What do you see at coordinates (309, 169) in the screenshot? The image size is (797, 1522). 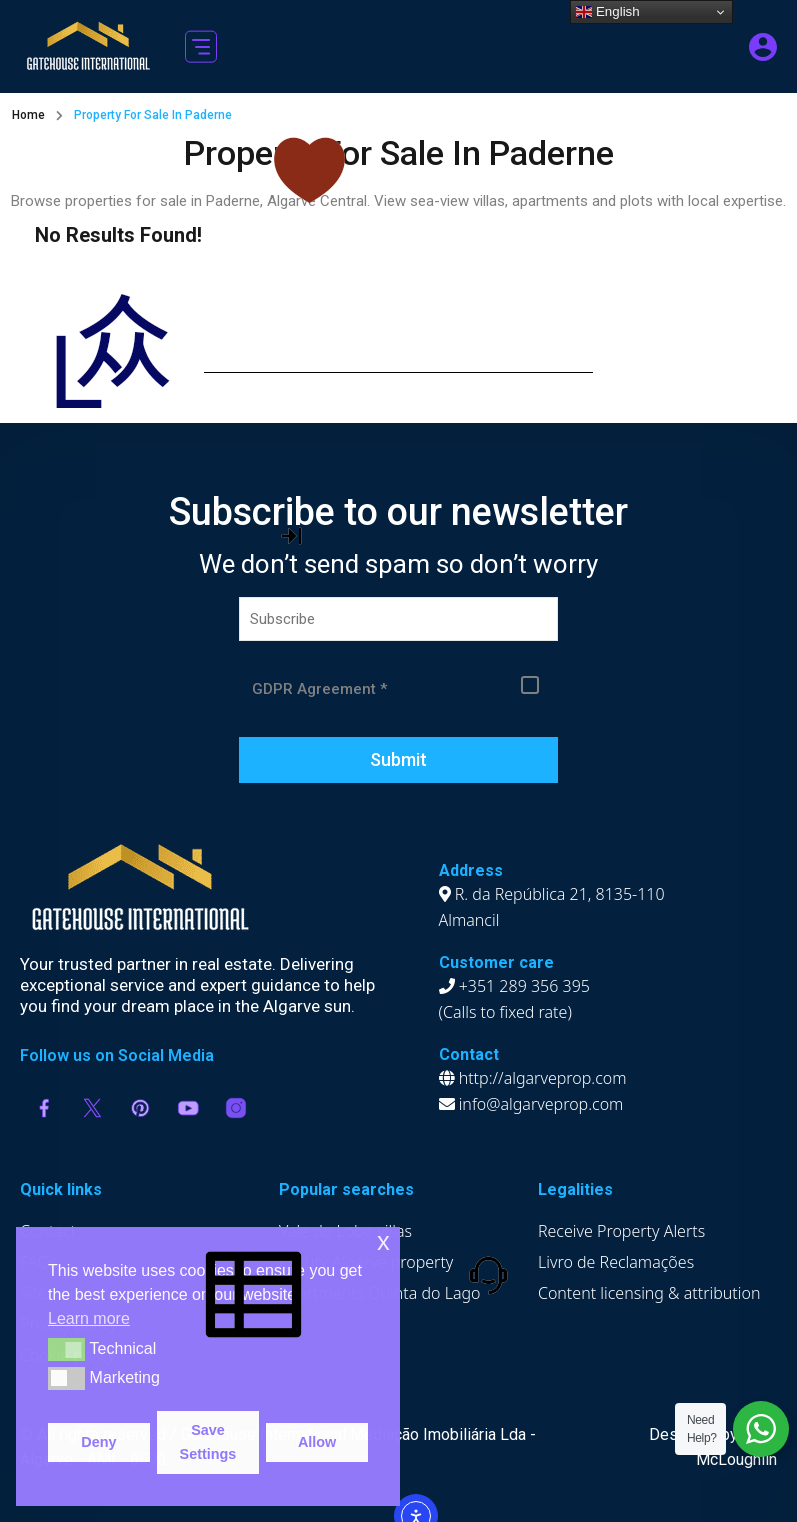 I see `add to favorites` at bounding box center [309, 169].